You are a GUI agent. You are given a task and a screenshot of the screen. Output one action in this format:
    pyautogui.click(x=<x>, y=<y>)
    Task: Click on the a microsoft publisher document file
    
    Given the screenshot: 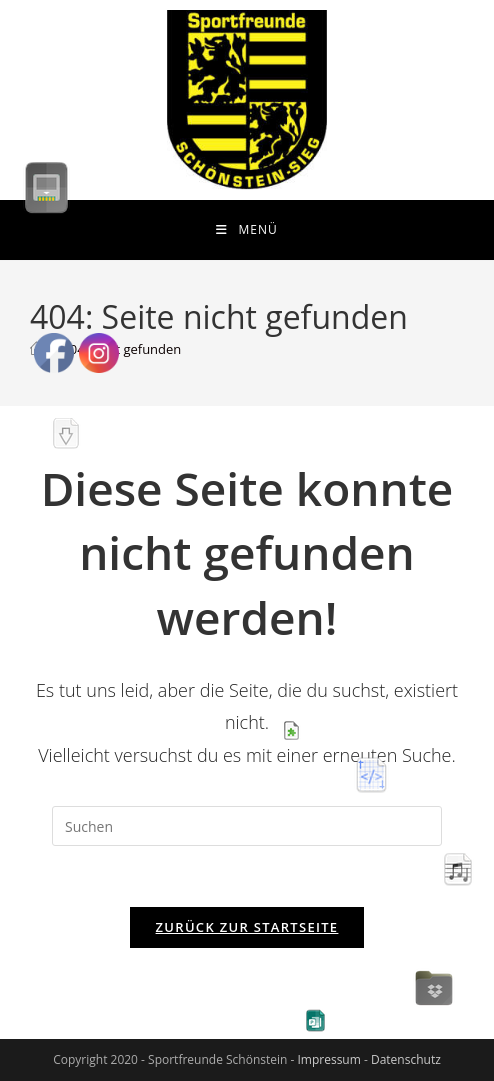 What is the action you would take?
    pyautogui.click(x=315, y=1020)
    